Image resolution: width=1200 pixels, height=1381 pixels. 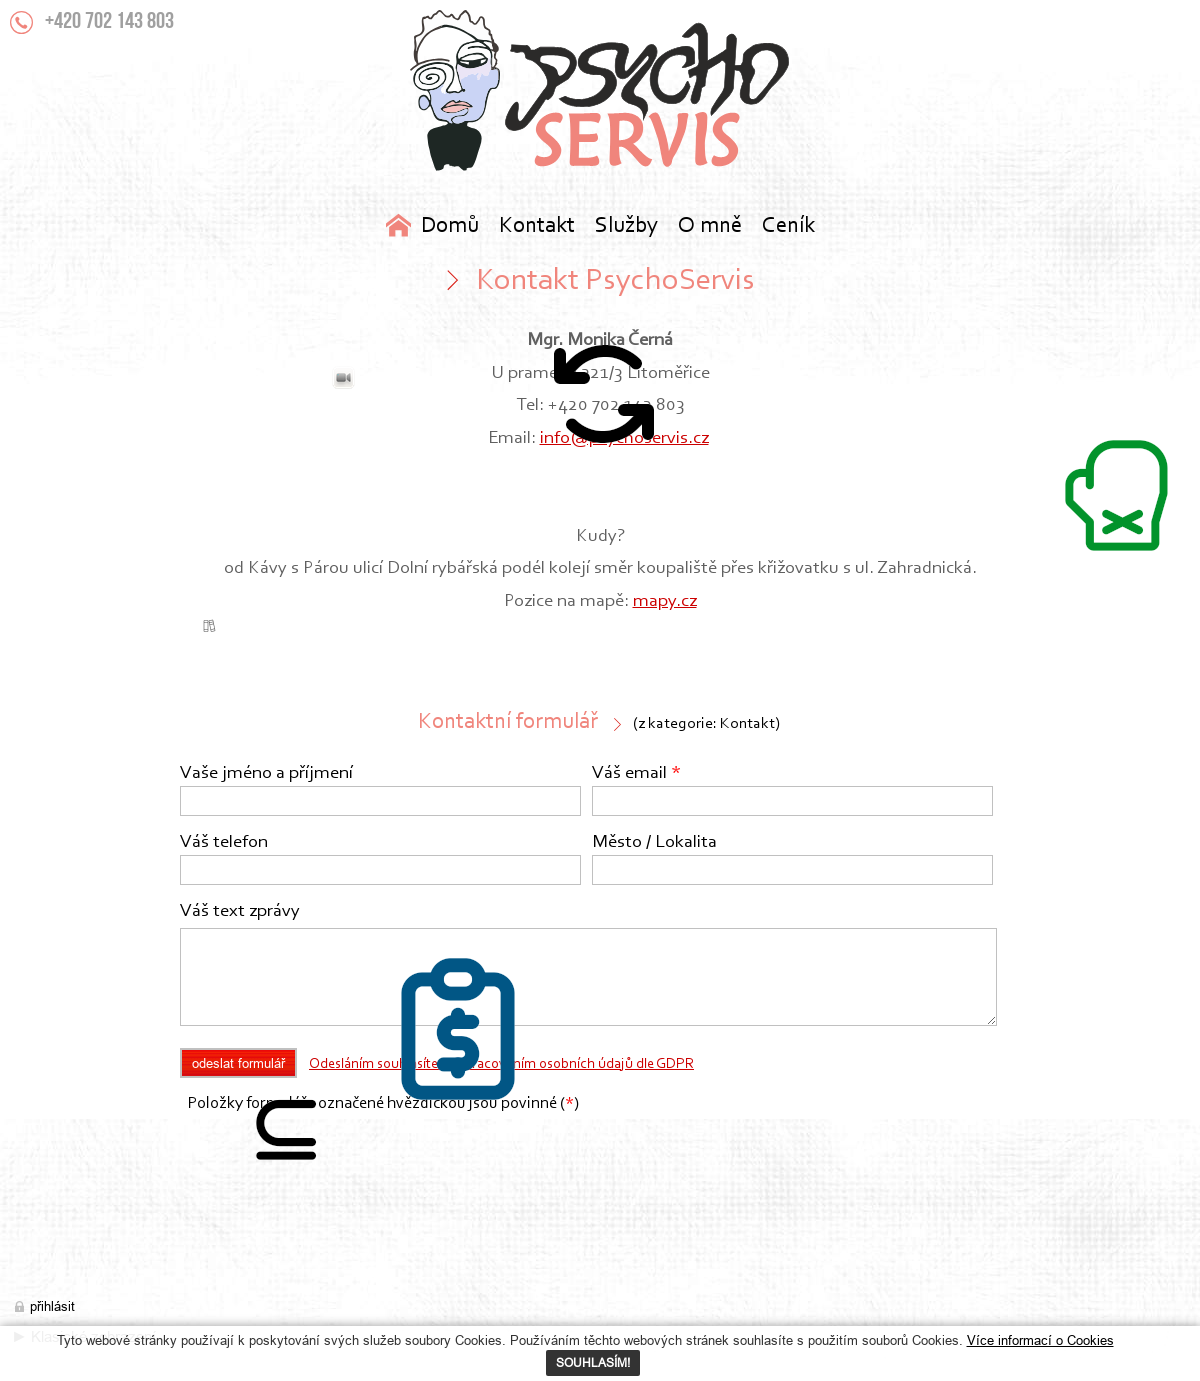 I want to click on access boxing or martial arts content, so click(x=1118, y=497).